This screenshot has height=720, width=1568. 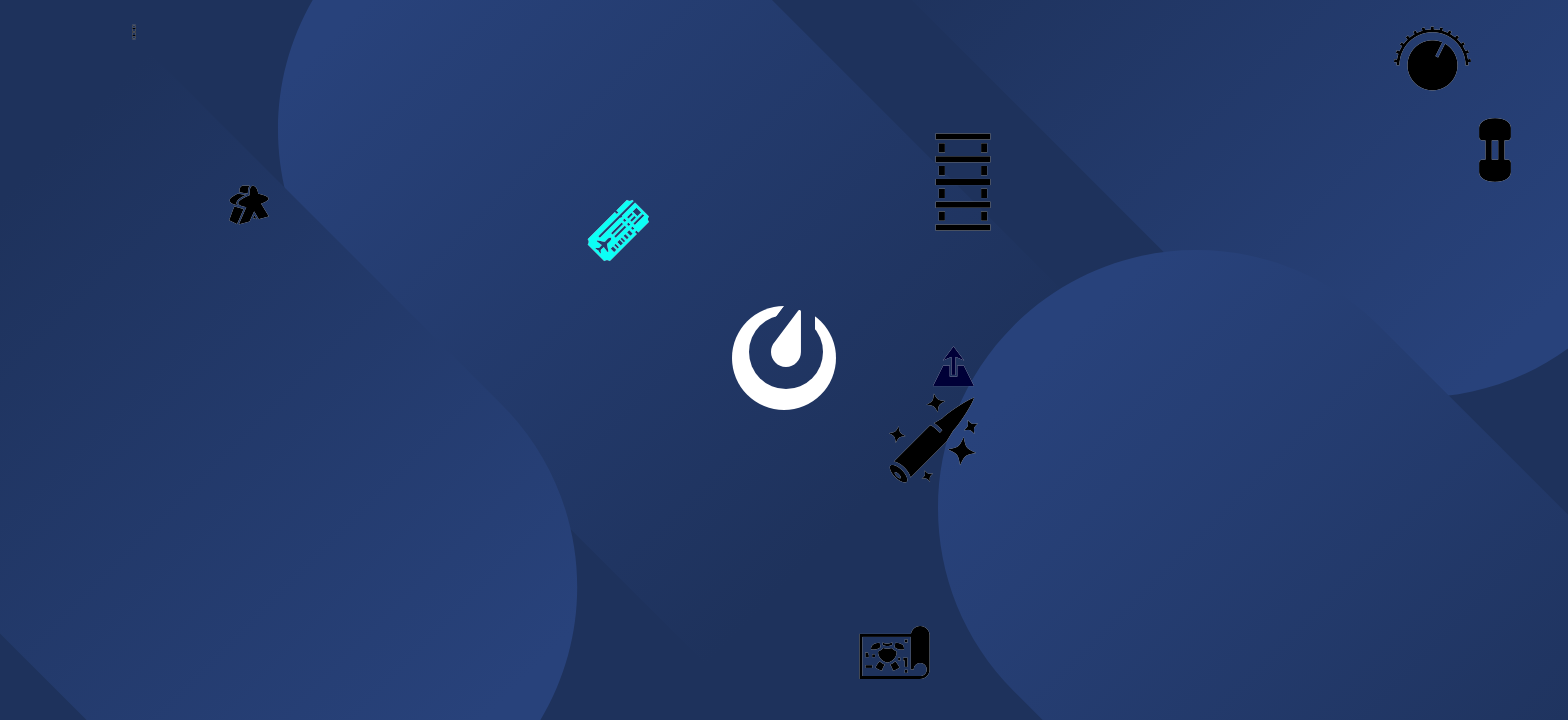 I want to click on play a card from your hand, so click(x=953, y=365).